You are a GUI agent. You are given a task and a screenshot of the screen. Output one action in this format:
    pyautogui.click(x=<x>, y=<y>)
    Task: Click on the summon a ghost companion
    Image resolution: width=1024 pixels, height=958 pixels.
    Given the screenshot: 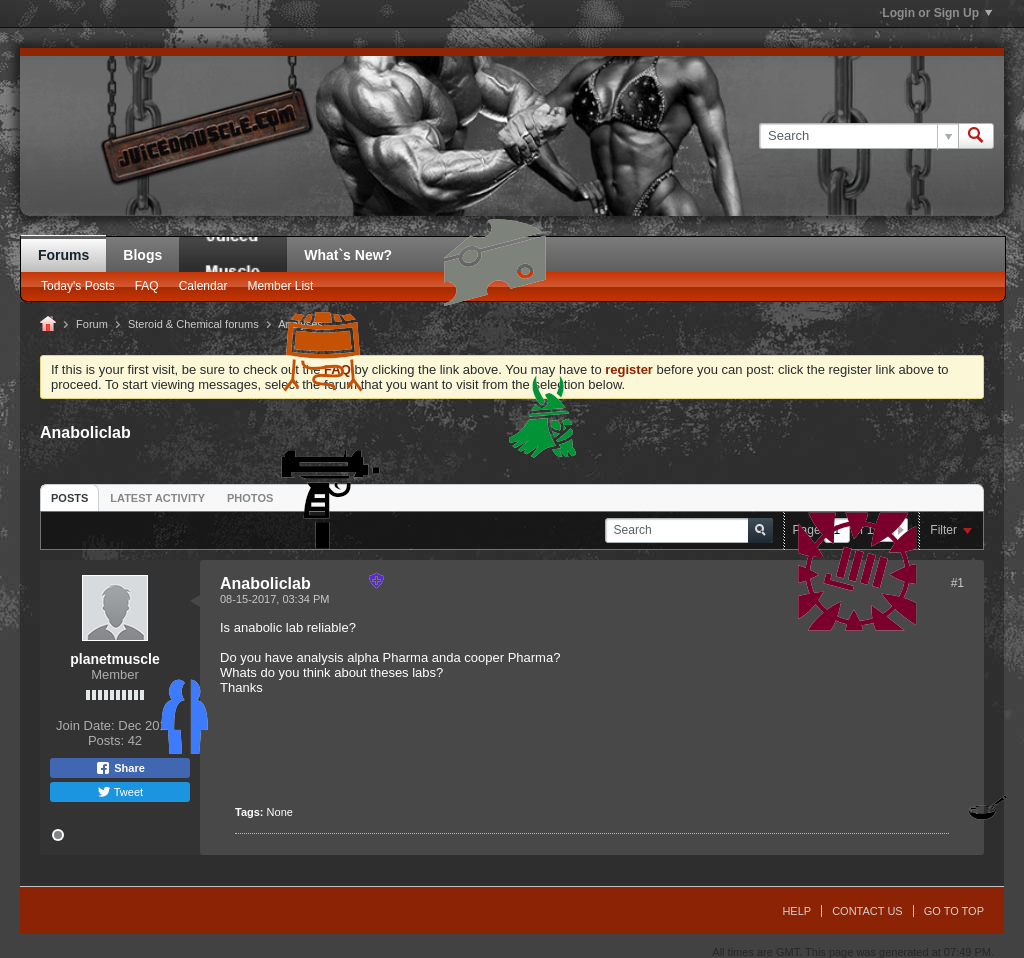 What is the action you would take?
    pyautogui.click(x=185, y=716)
    